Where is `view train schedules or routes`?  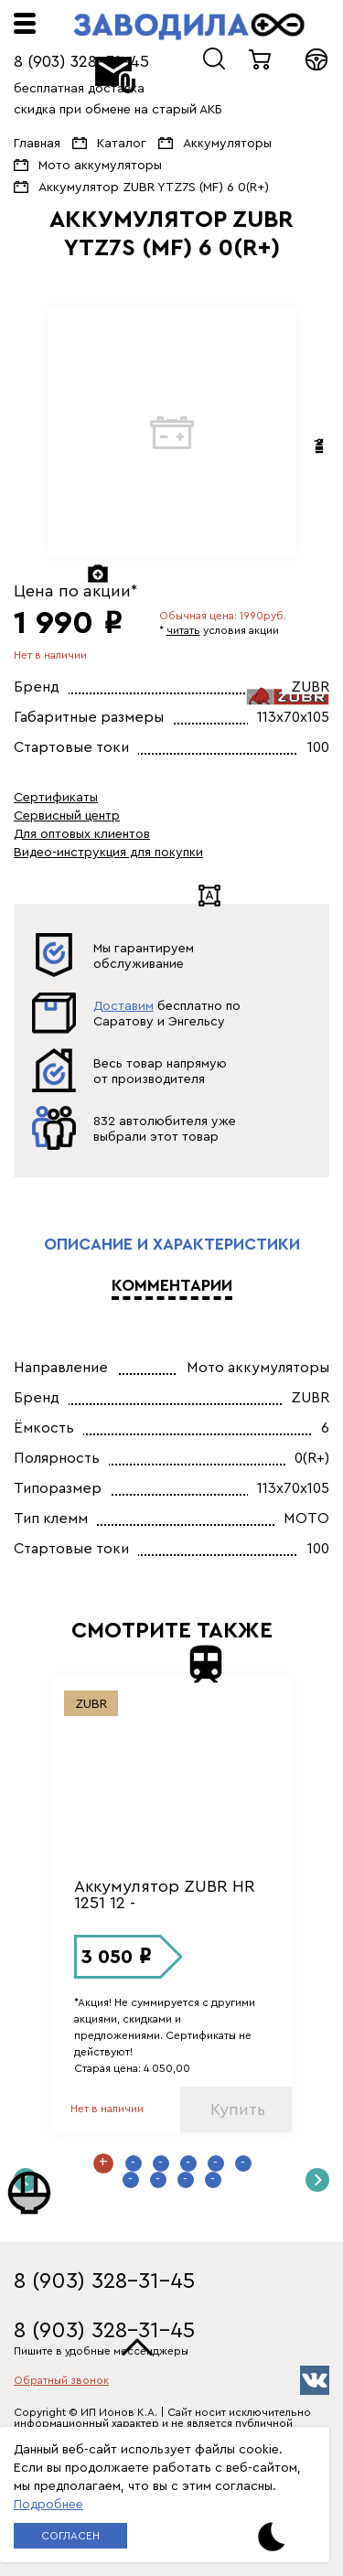 view train schedules or routes is located at coordinates (206, 1665).